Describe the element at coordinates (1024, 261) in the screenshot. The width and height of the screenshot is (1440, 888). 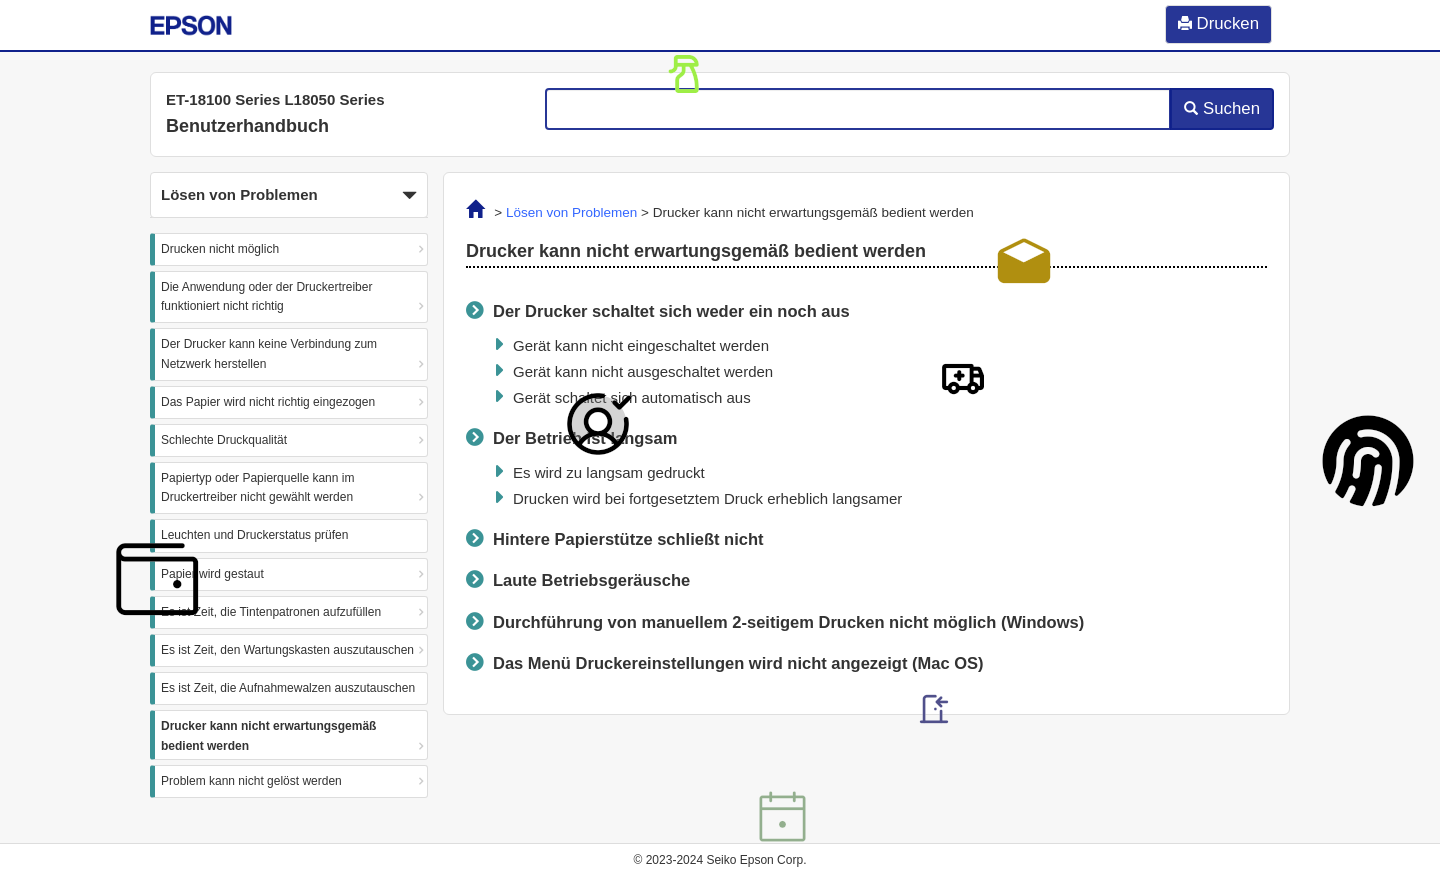
I see `view an opened email message` at that location.